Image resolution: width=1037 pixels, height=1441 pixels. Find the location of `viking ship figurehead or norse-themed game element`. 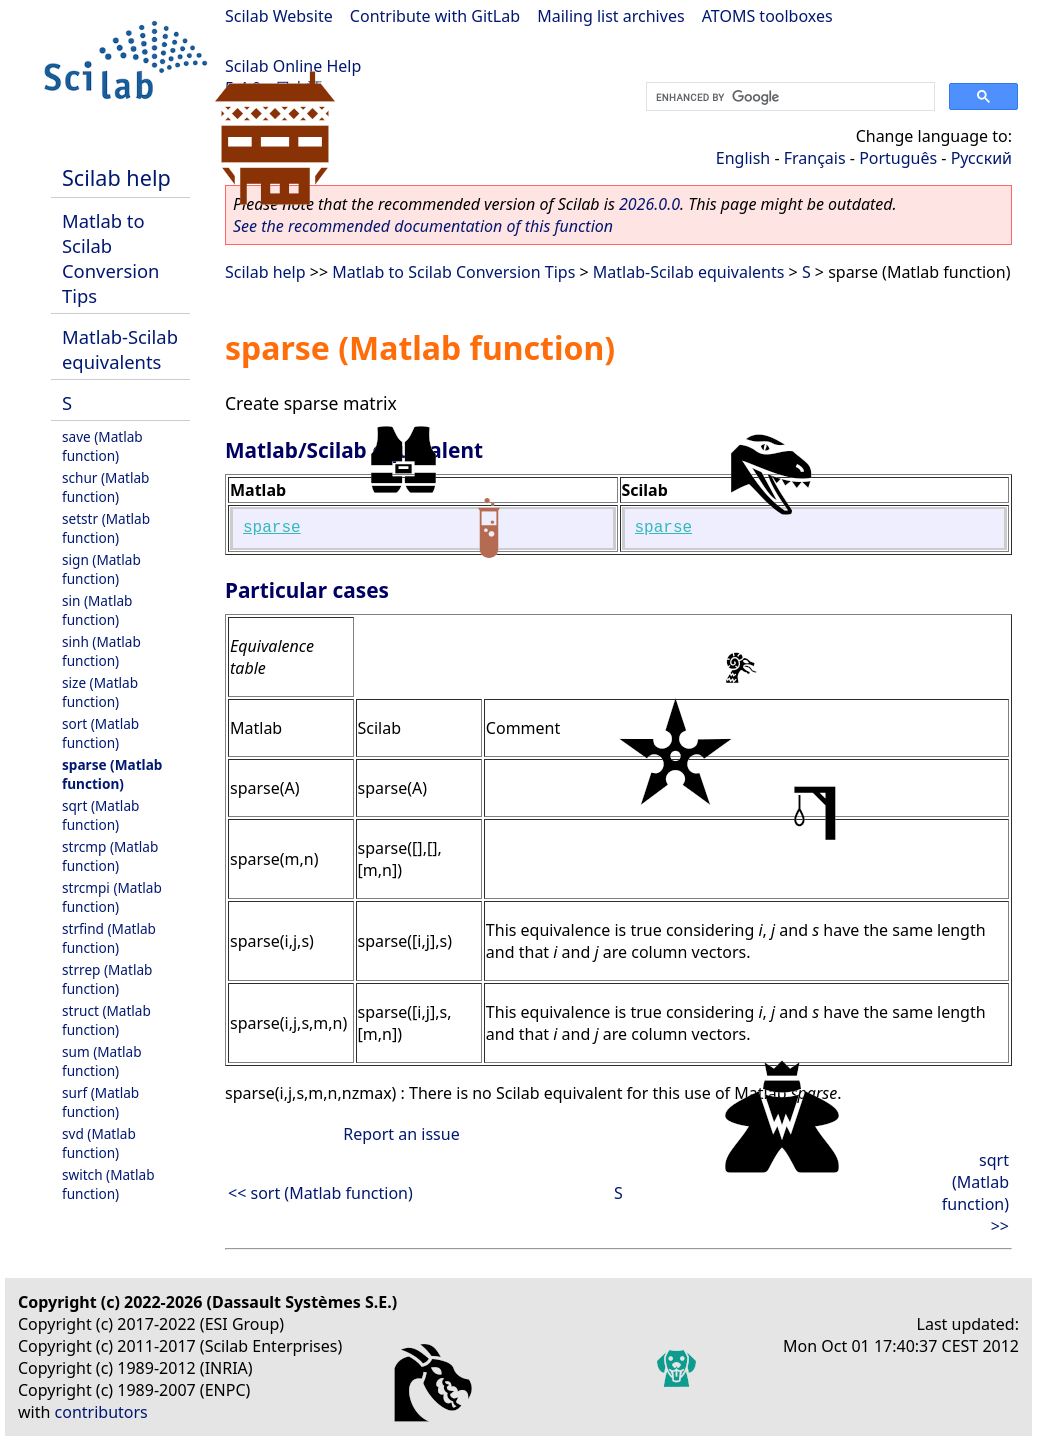

viking ship figurehead or norse-themed game element is located at coordinates (741, 667).